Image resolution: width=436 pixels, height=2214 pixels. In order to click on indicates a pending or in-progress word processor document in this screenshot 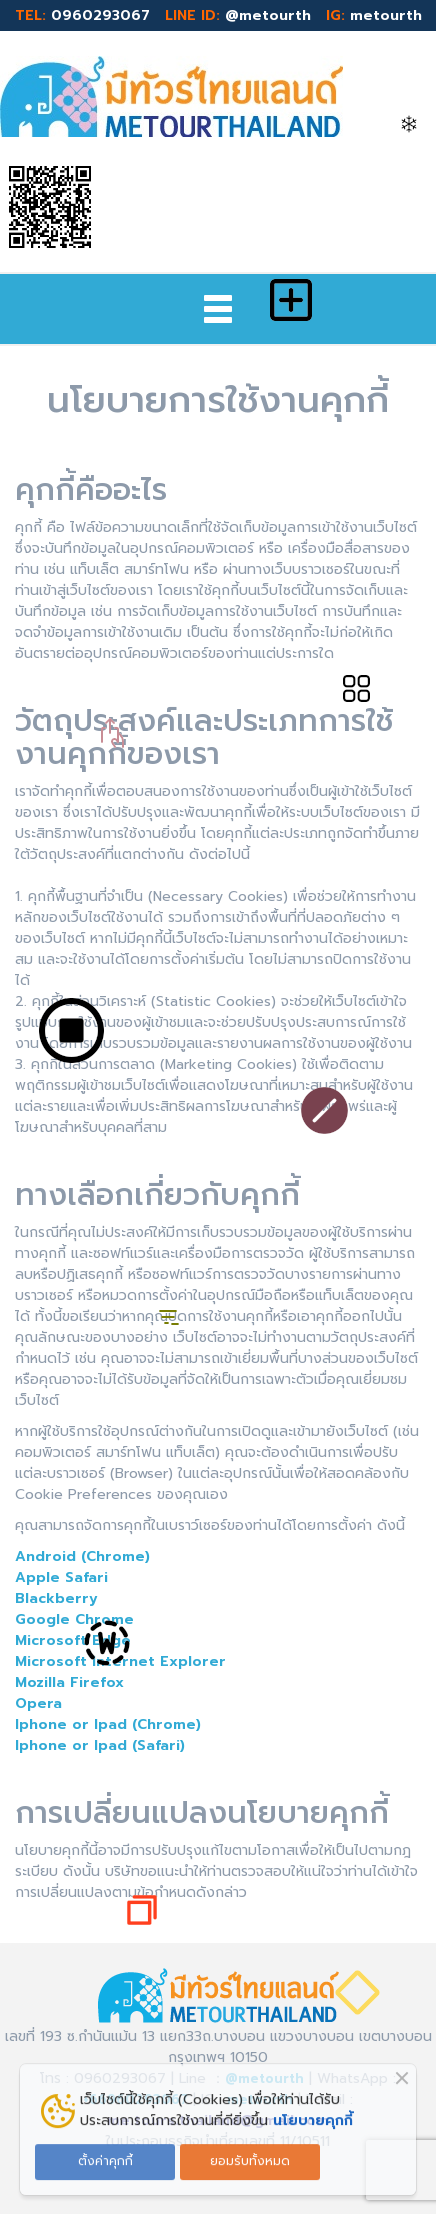, I will do `click(107, 1643)`.